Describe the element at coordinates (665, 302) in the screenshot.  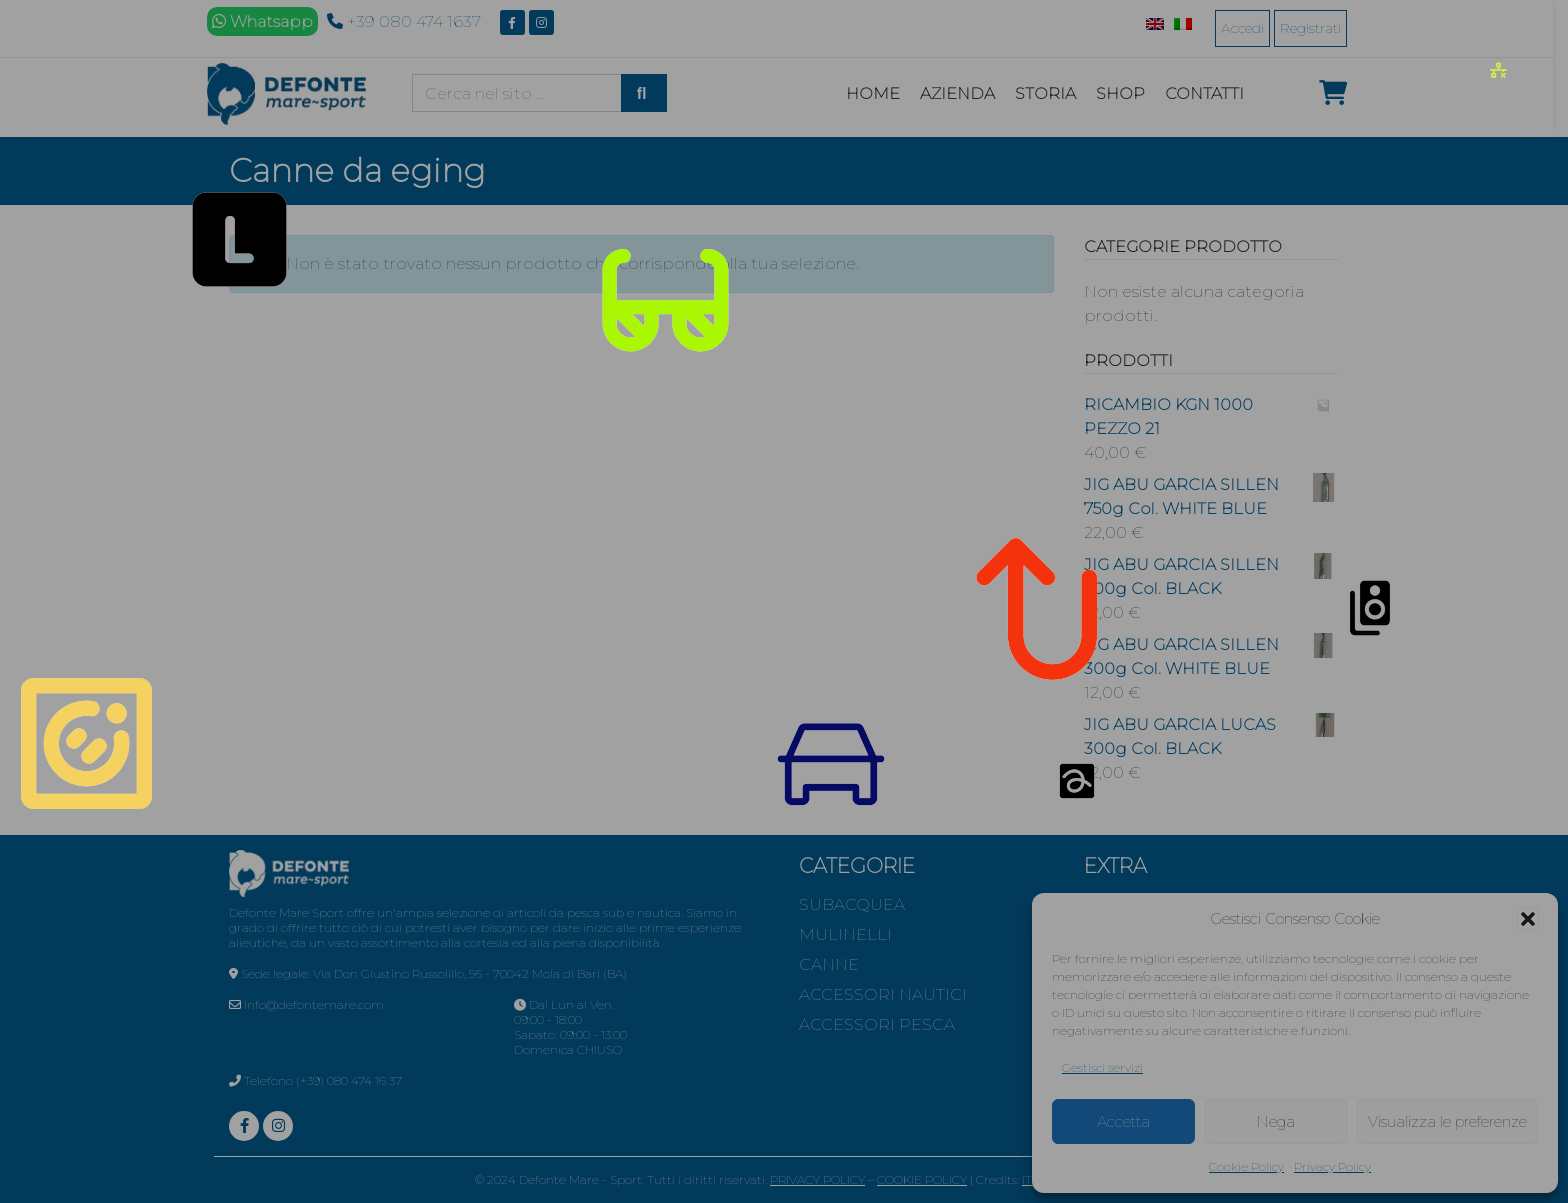
I see `toggle cool or casual display mode` at that location.